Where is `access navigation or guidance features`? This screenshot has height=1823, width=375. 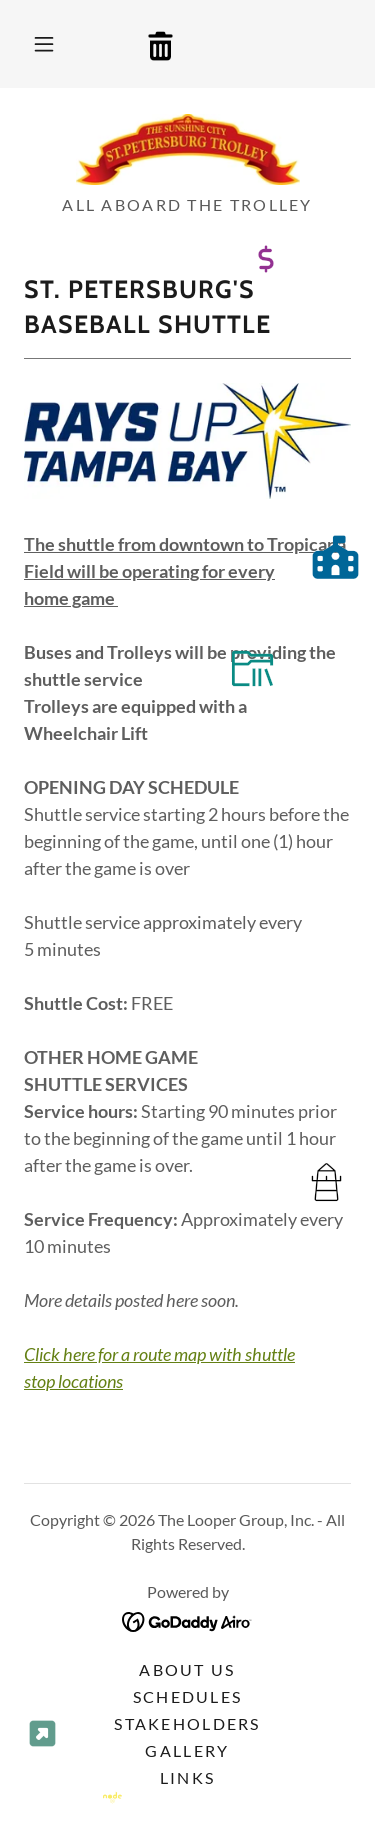
access navigation or guidance features is located at coordinates (326, 1183).